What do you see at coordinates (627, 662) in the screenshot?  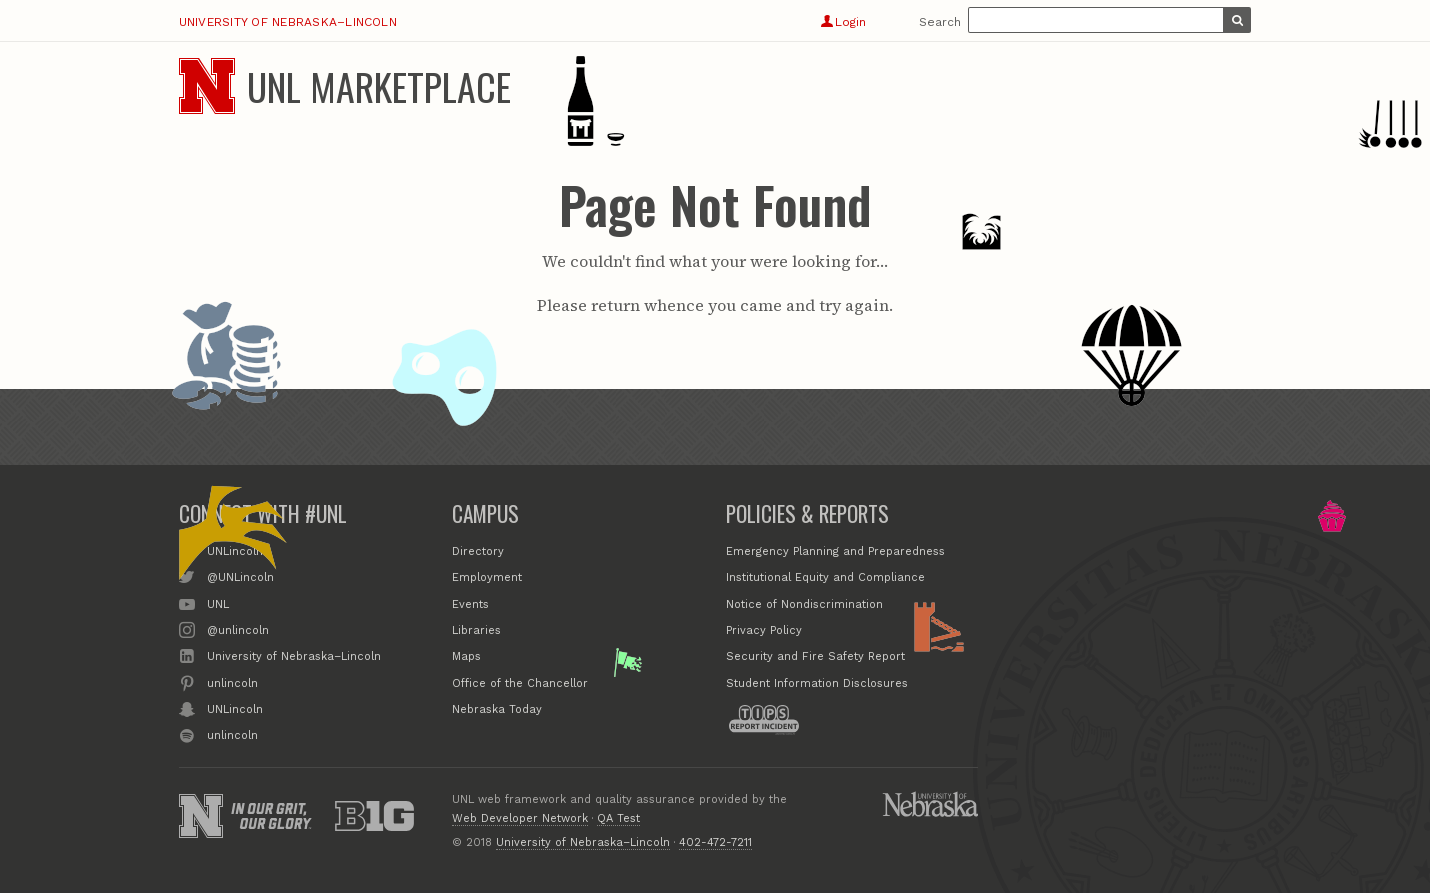 I see `indicates a defeated faction or conquered territory` at bounding box center [627, 662].